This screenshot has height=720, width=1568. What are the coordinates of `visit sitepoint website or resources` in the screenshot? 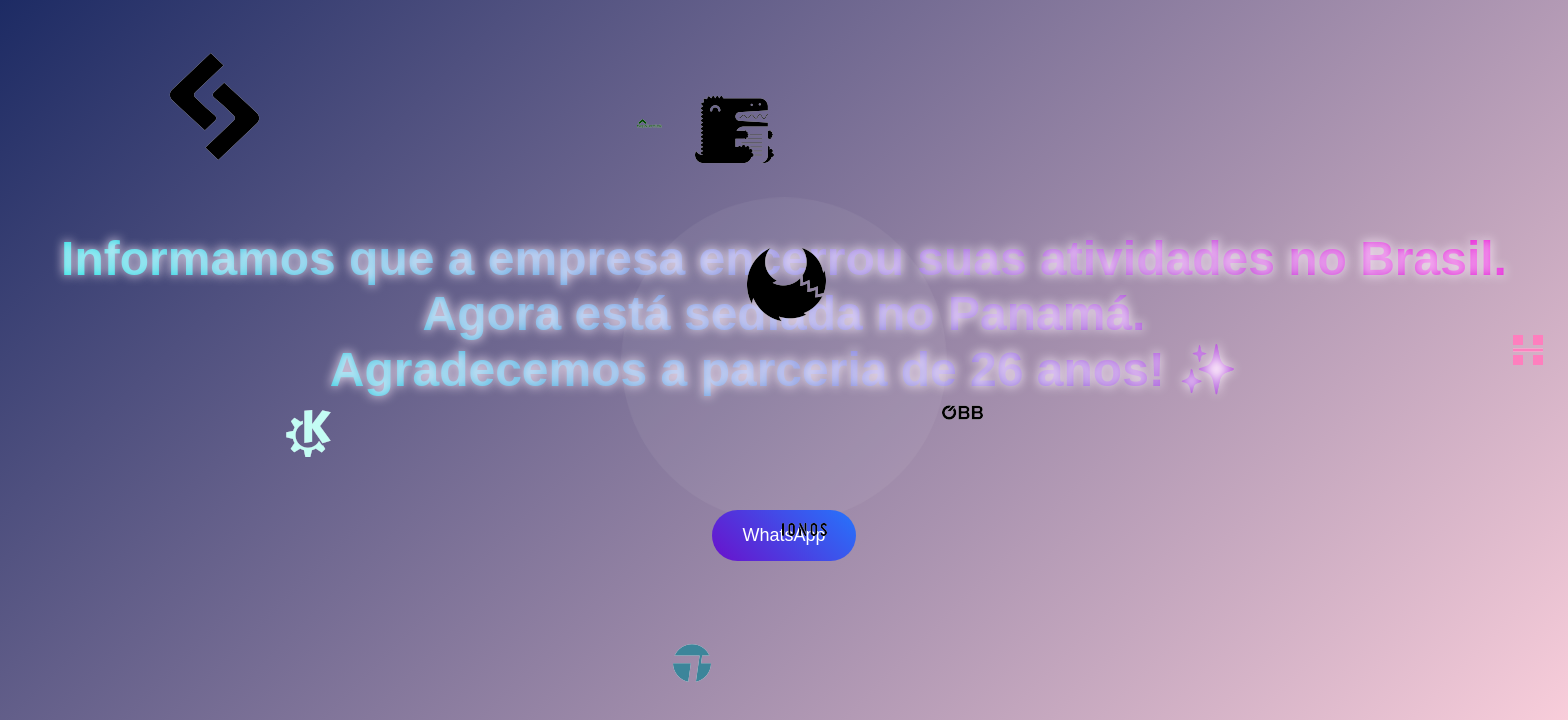 It's located at (214, 106).